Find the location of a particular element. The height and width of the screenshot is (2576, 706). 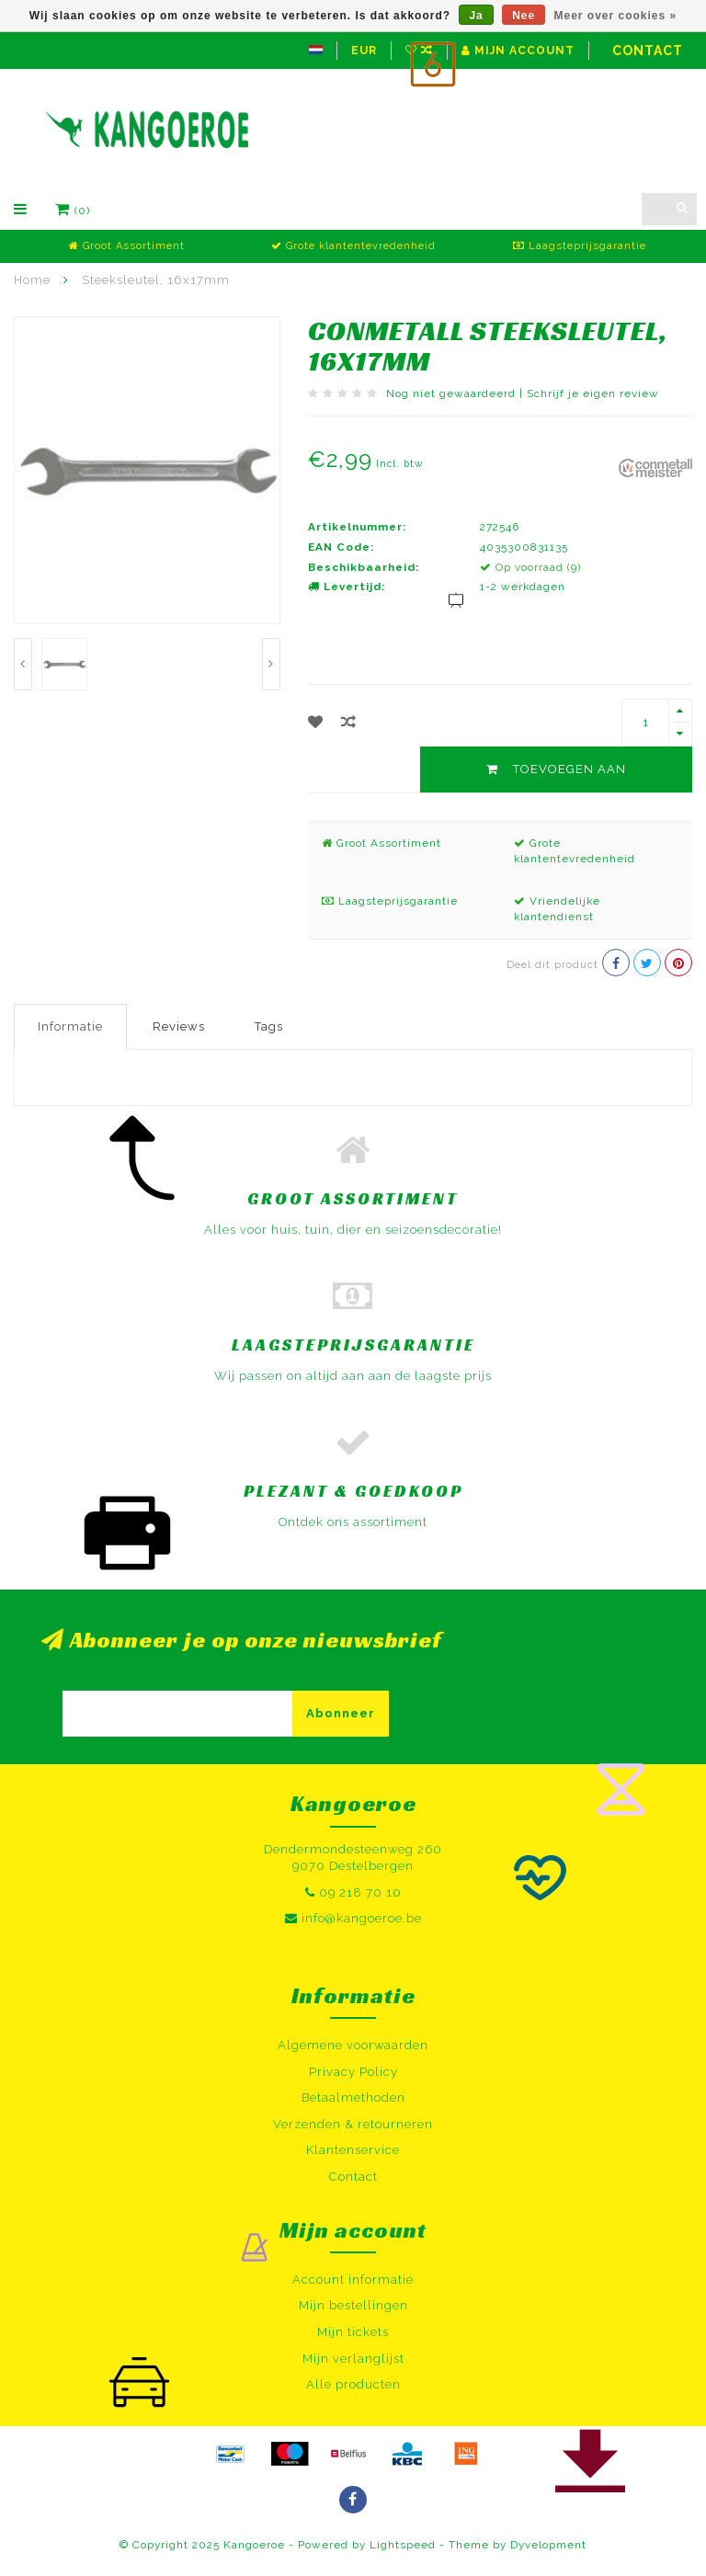

indicates time running low or nearly expired is located at coordinates (621, 1789).